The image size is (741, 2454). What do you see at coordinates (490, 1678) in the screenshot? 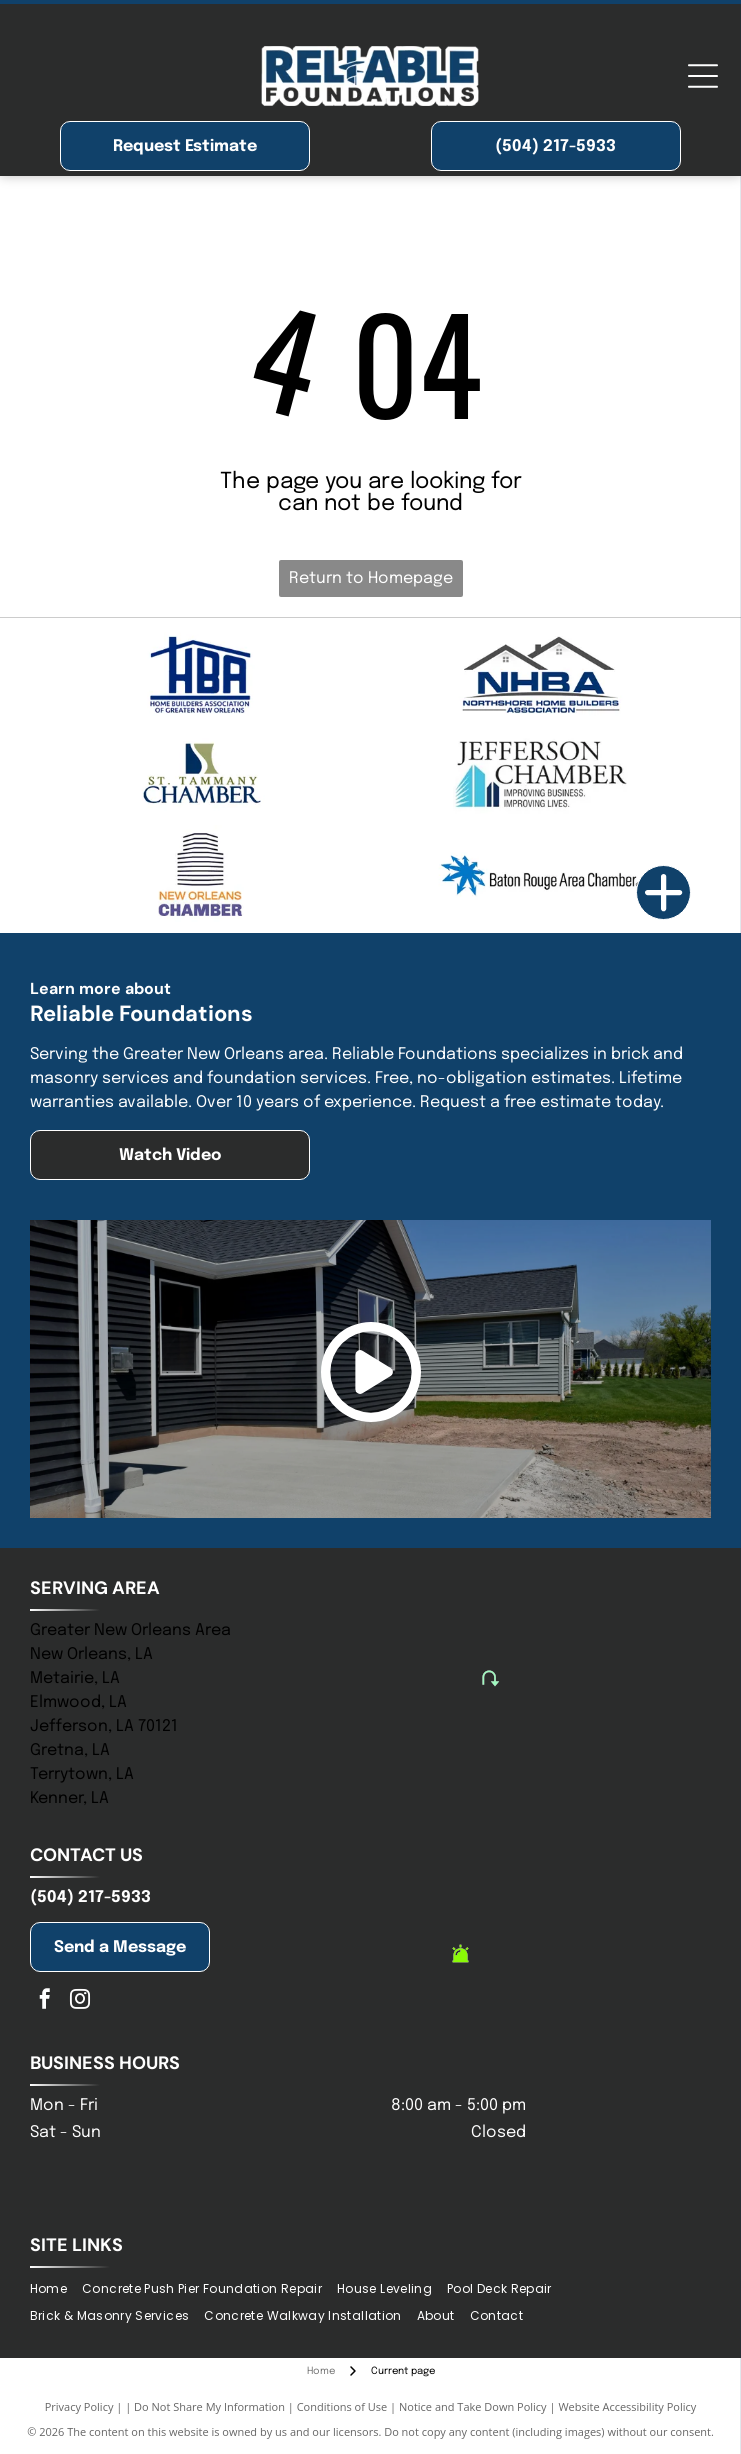
I see `go back to previous screen` at bounding box center [490, 1678].